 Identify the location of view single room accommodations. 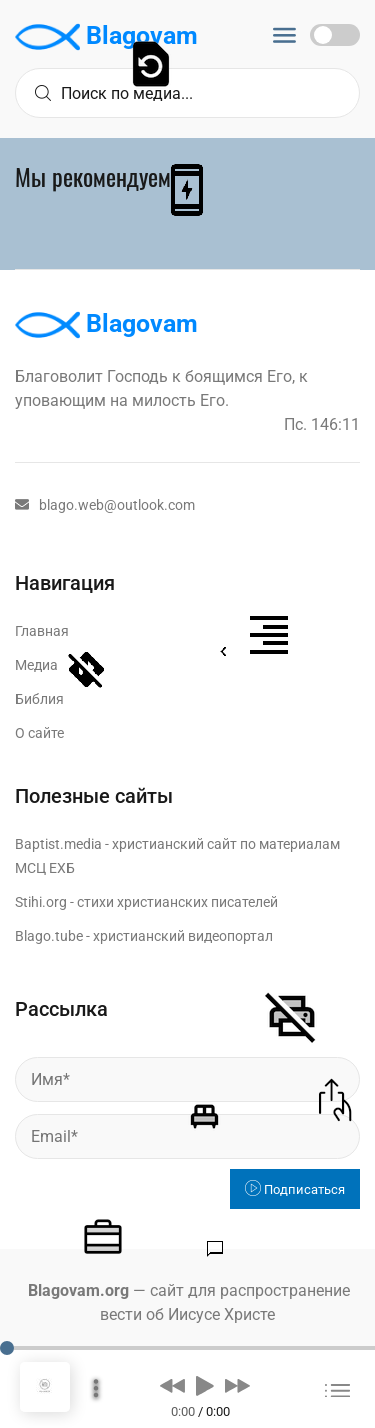
(204, 1116).